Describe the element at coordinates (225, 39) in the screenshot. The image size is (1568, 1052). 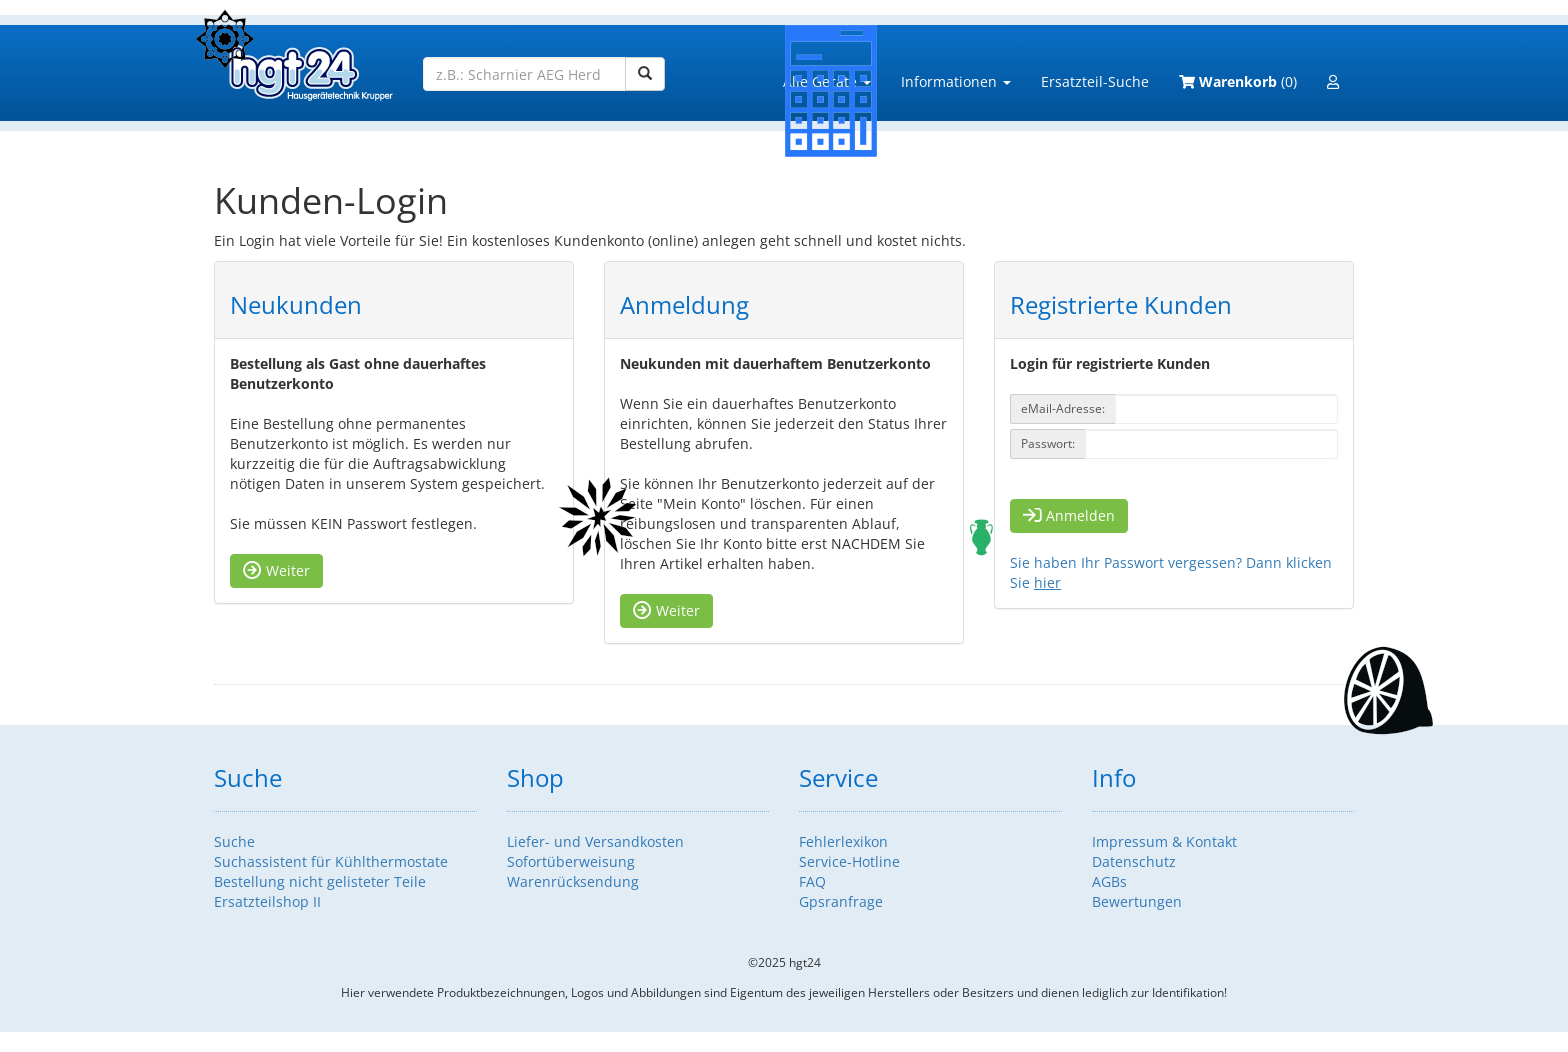
I see `decorative badge or achievement emblem` at that location.